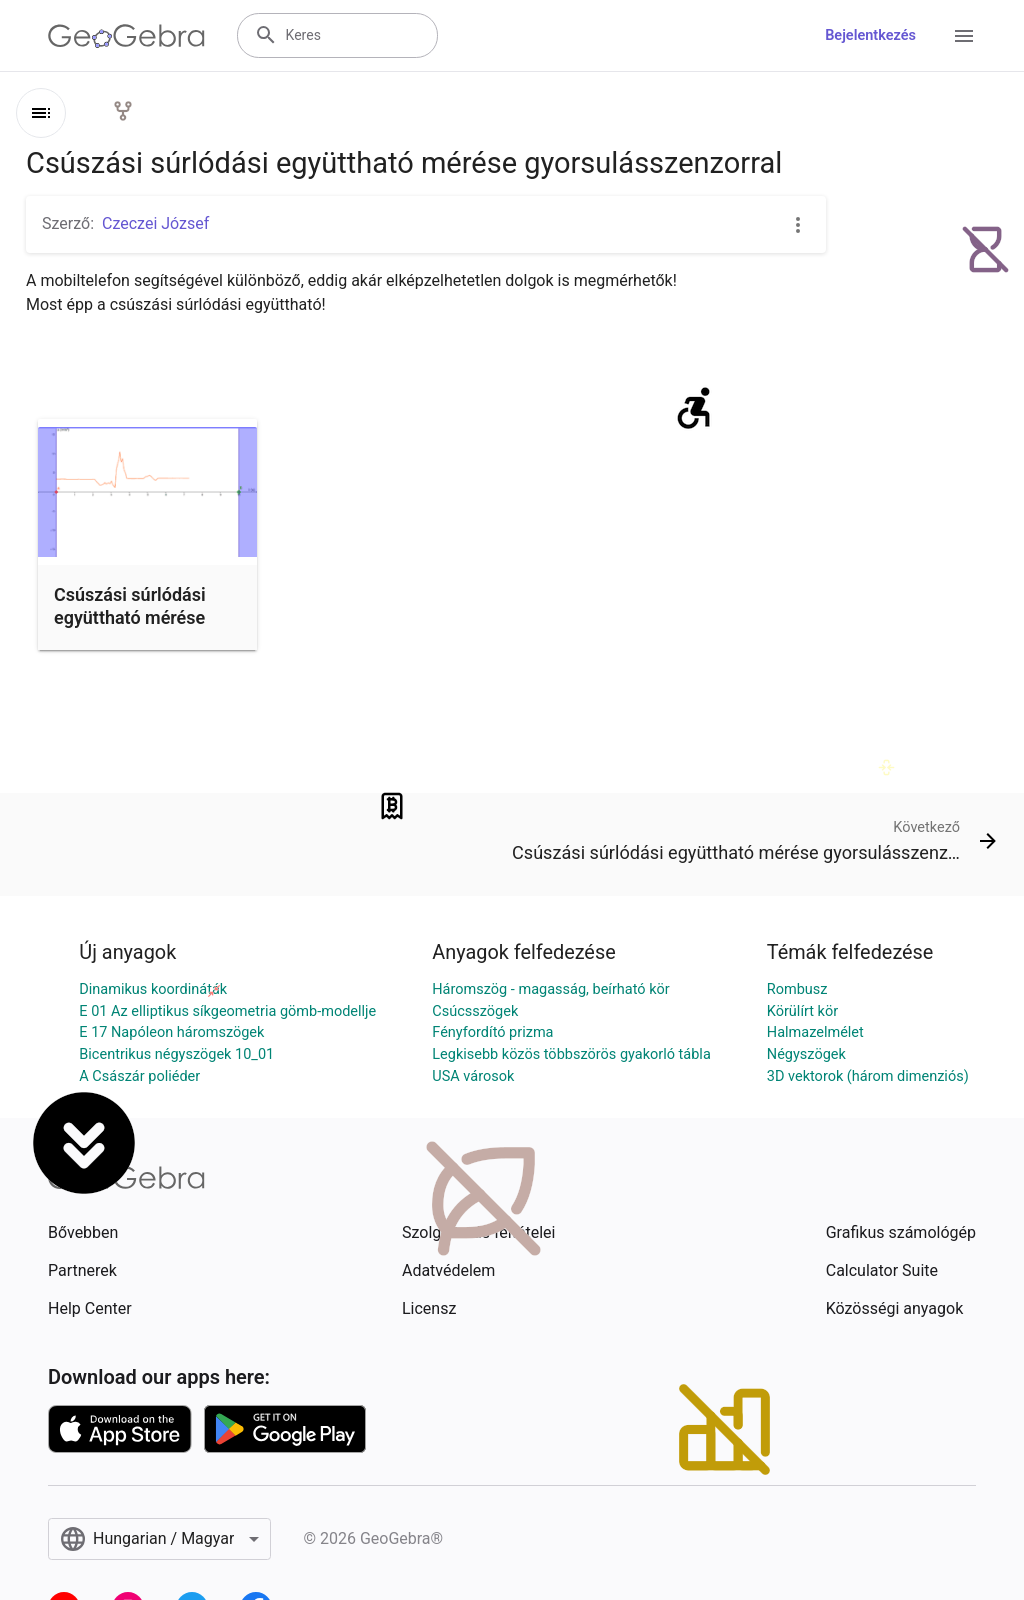 The height and width of the screenshot is (1600, 1024). Describe the element at coordinates (392, 806) in the screenshot. I see `view bitcoin transaction receipt` at that location.